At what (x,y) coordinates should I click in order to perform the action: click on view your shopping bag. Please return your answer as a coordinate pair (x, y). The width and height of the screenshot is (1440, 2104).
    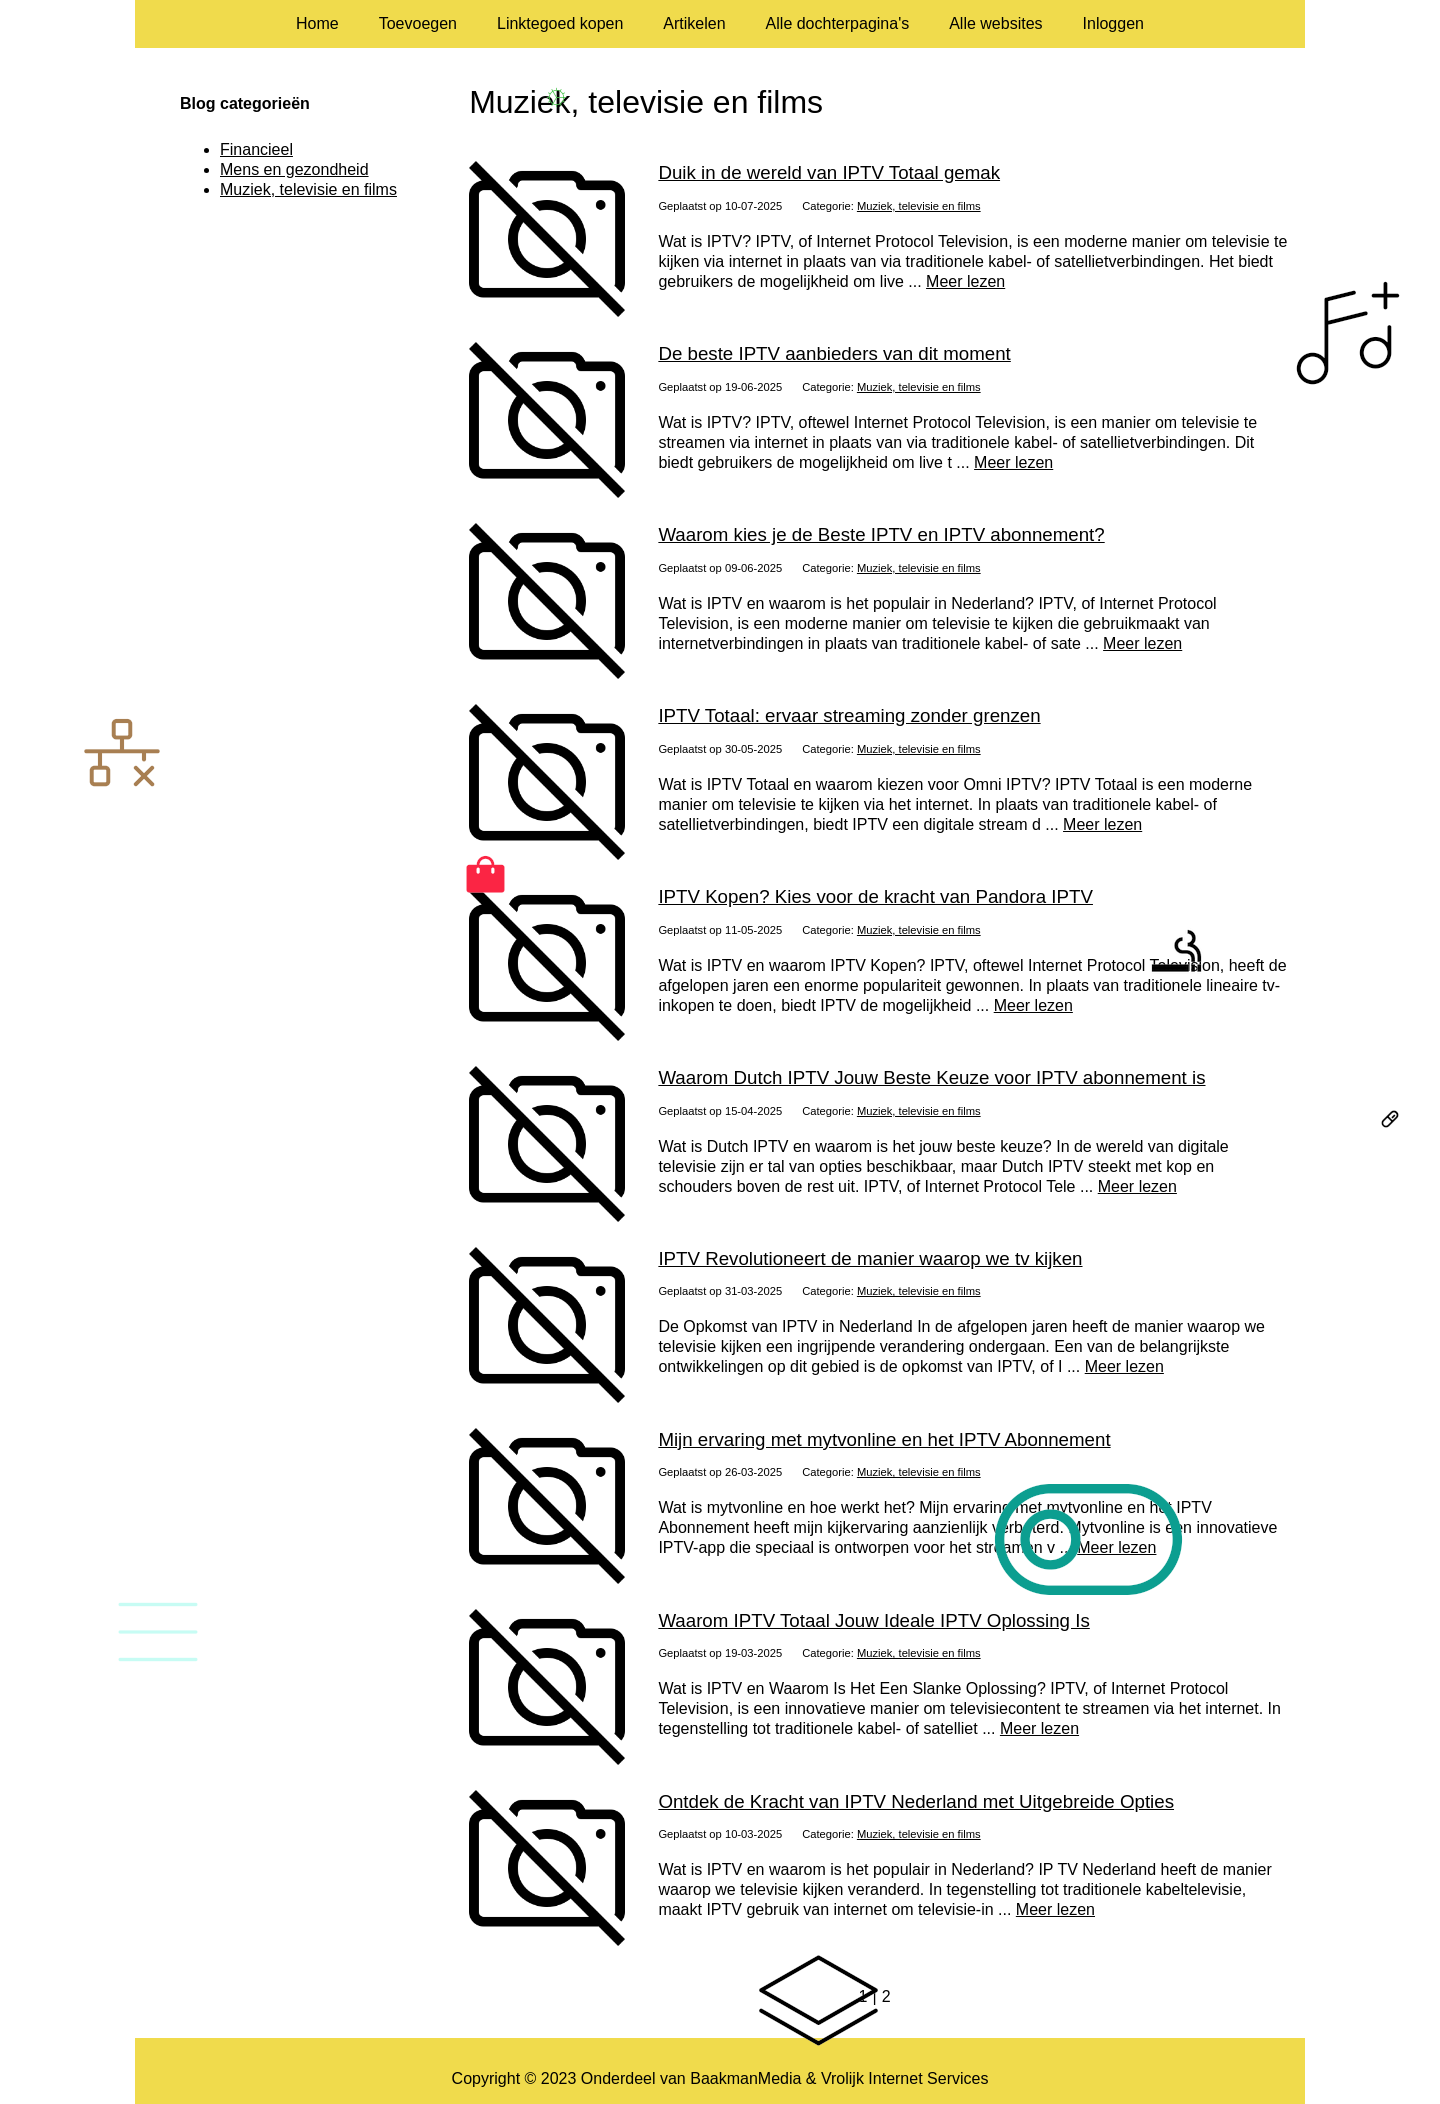
    Looking at the image, I should click on (485, 876).